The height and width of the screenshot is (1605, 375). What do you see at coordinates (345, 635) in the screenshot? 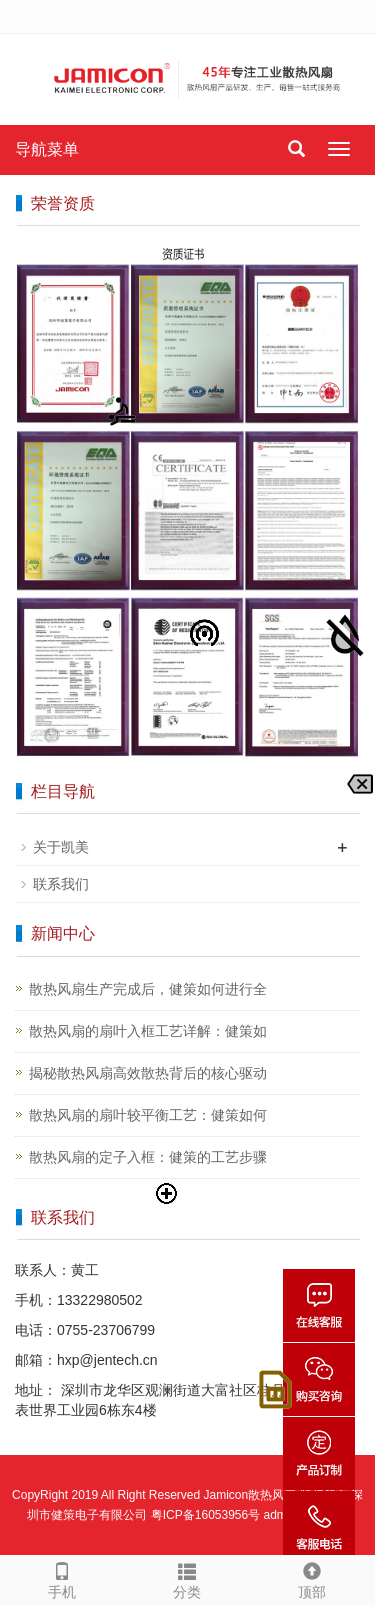
I see `reset text or fill color to default` at bounding box center [345, 635].